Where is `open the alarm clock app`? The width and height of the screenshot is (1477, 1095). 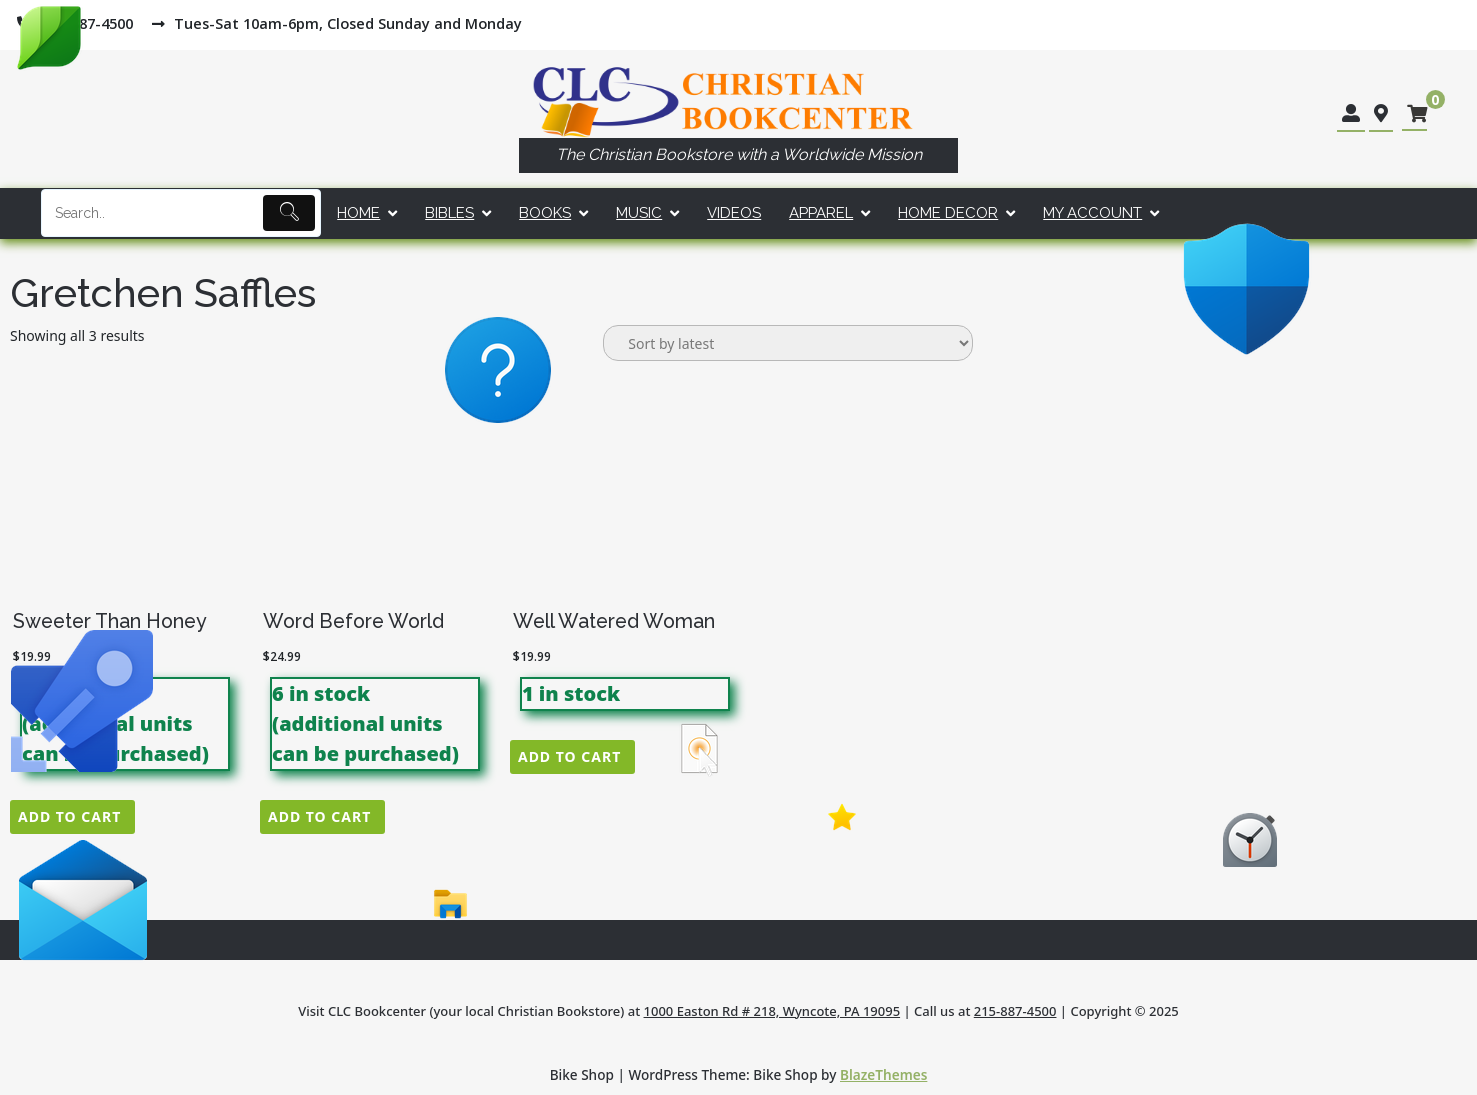
open the alarm clock app is located at coordinates (1250, 840).